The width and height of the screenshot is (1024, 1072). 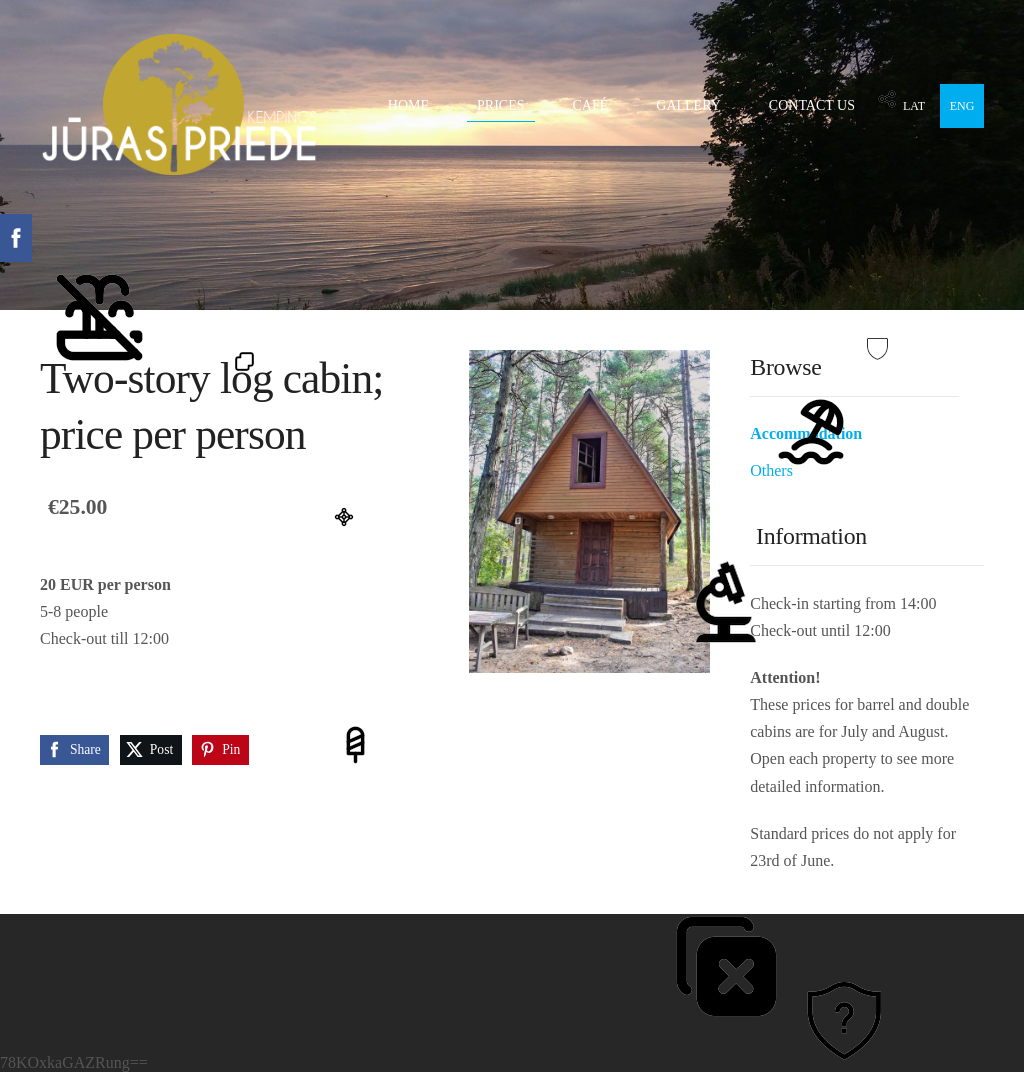 I want to click on unknown or unverified workspace security status, so click(x=844, y=1021).